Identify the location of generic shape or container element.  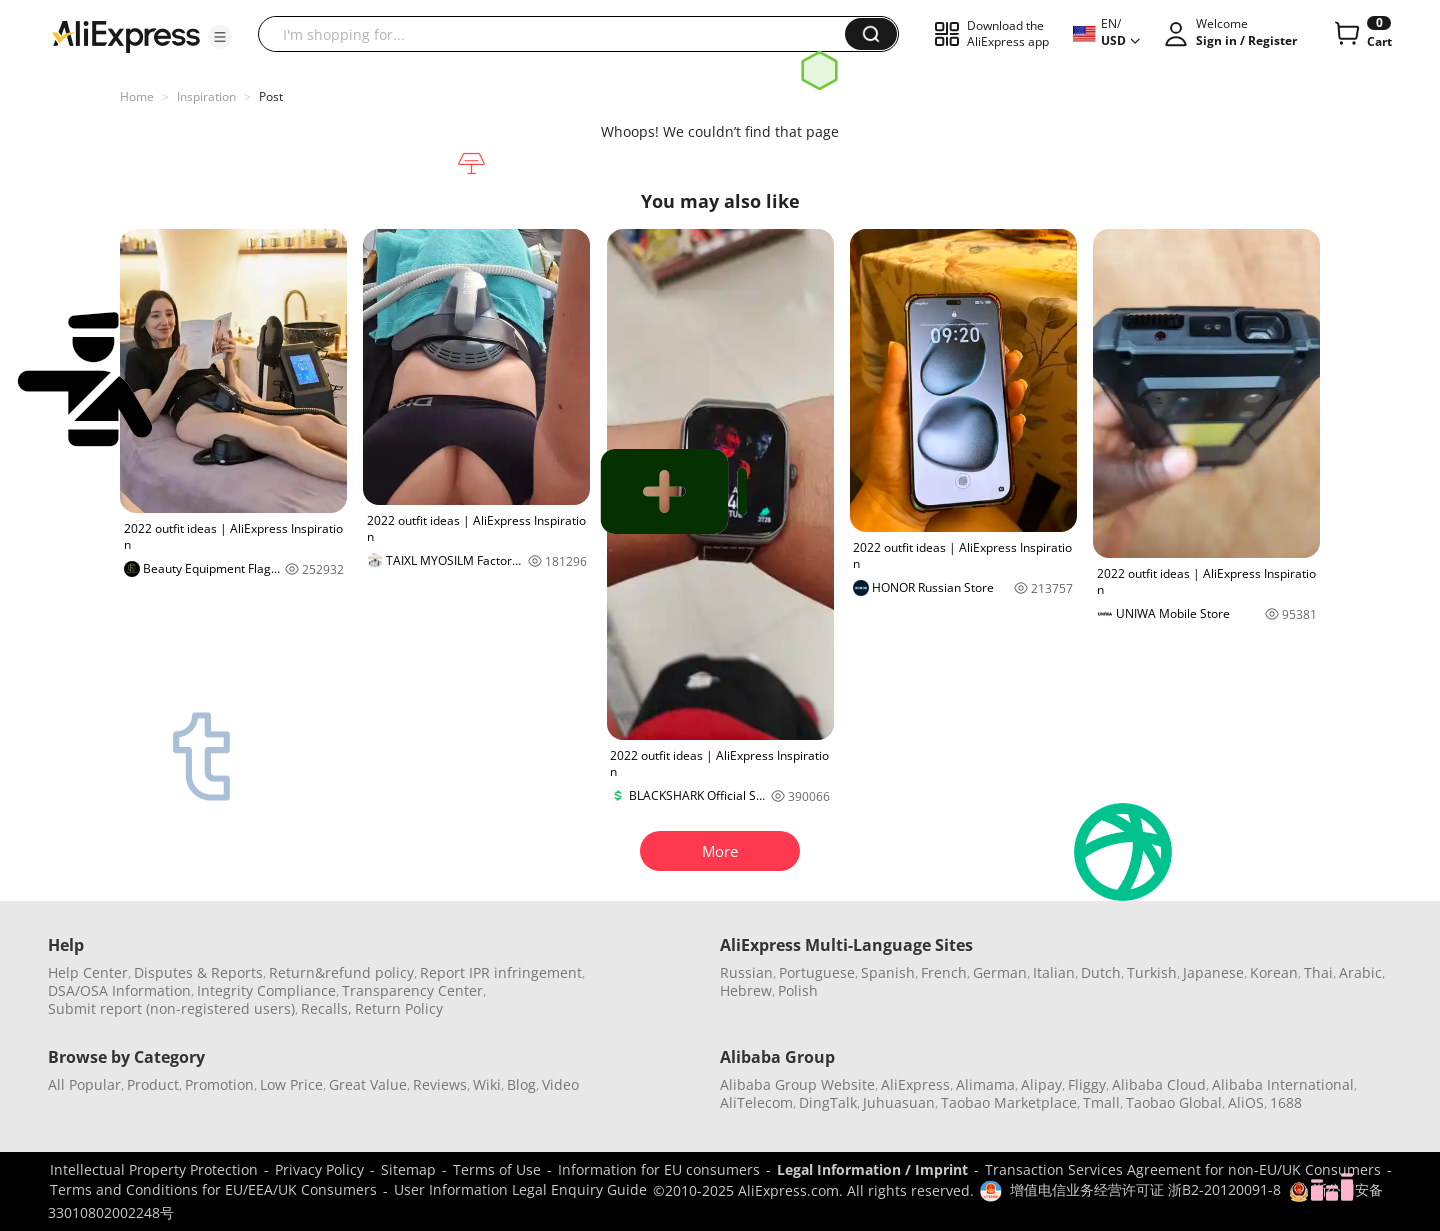
(819, 70).